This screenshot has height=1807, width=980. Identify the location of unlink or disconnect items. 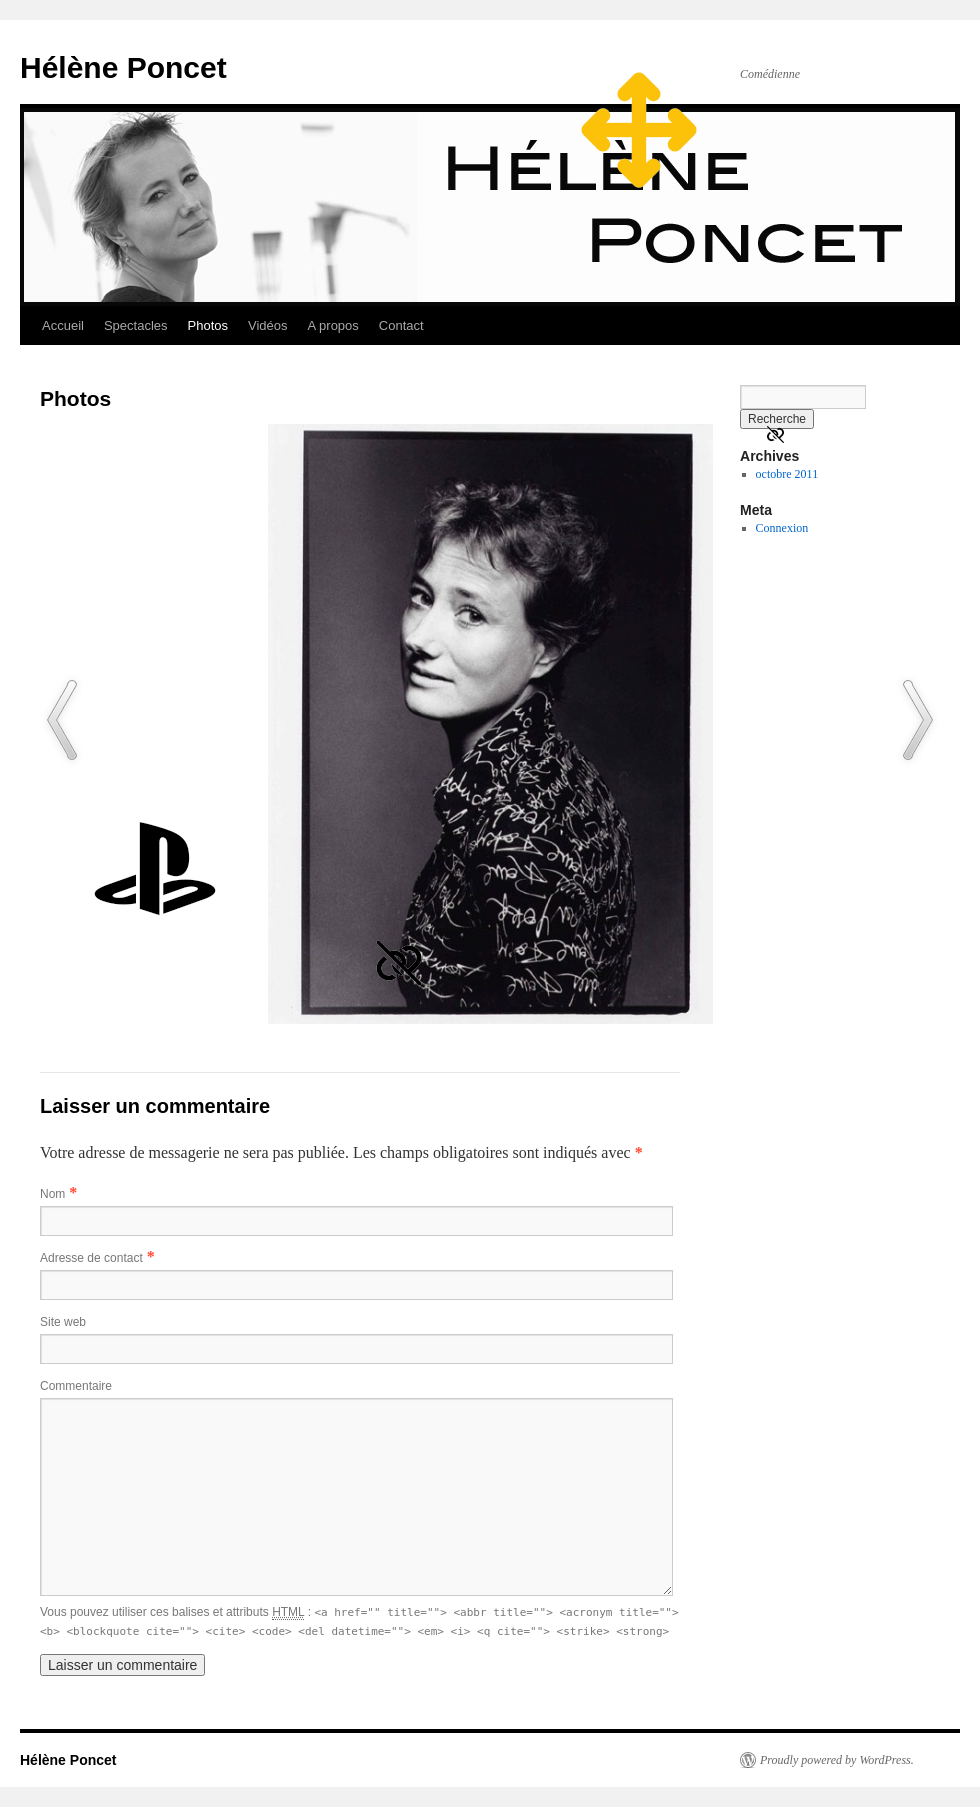
(399, 963).